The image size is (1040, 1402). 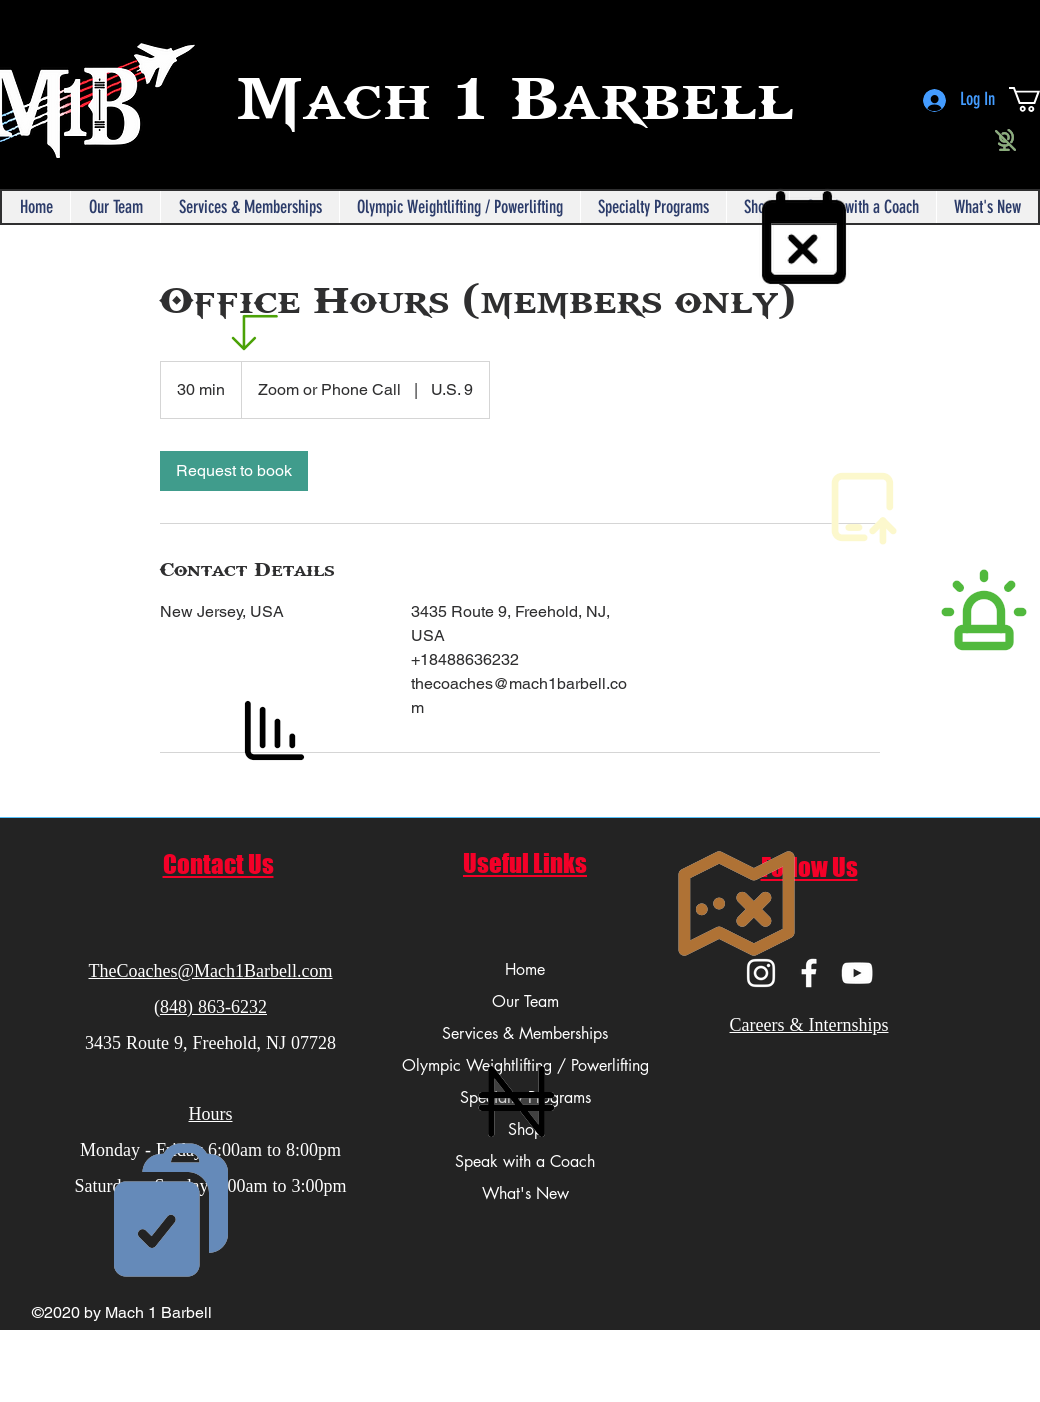 What do you see at coordinates (253, 329) in the screenshot?
I see `go back and down in navigation` at bounding box center [253, 329].